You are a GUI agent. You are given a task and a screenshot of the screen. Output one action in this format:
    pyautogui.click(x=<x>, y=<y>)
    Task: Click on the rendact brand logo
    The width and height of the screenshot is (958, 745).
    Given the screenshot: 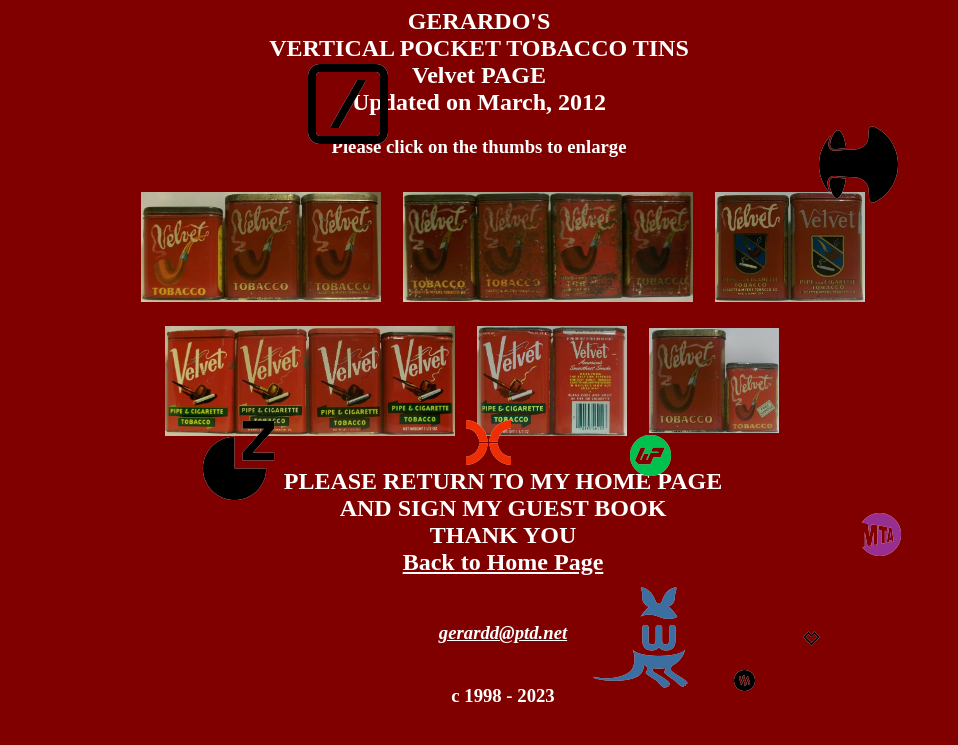 What is the action you would take?
    pyautogui.click(x=650, y=455)
    